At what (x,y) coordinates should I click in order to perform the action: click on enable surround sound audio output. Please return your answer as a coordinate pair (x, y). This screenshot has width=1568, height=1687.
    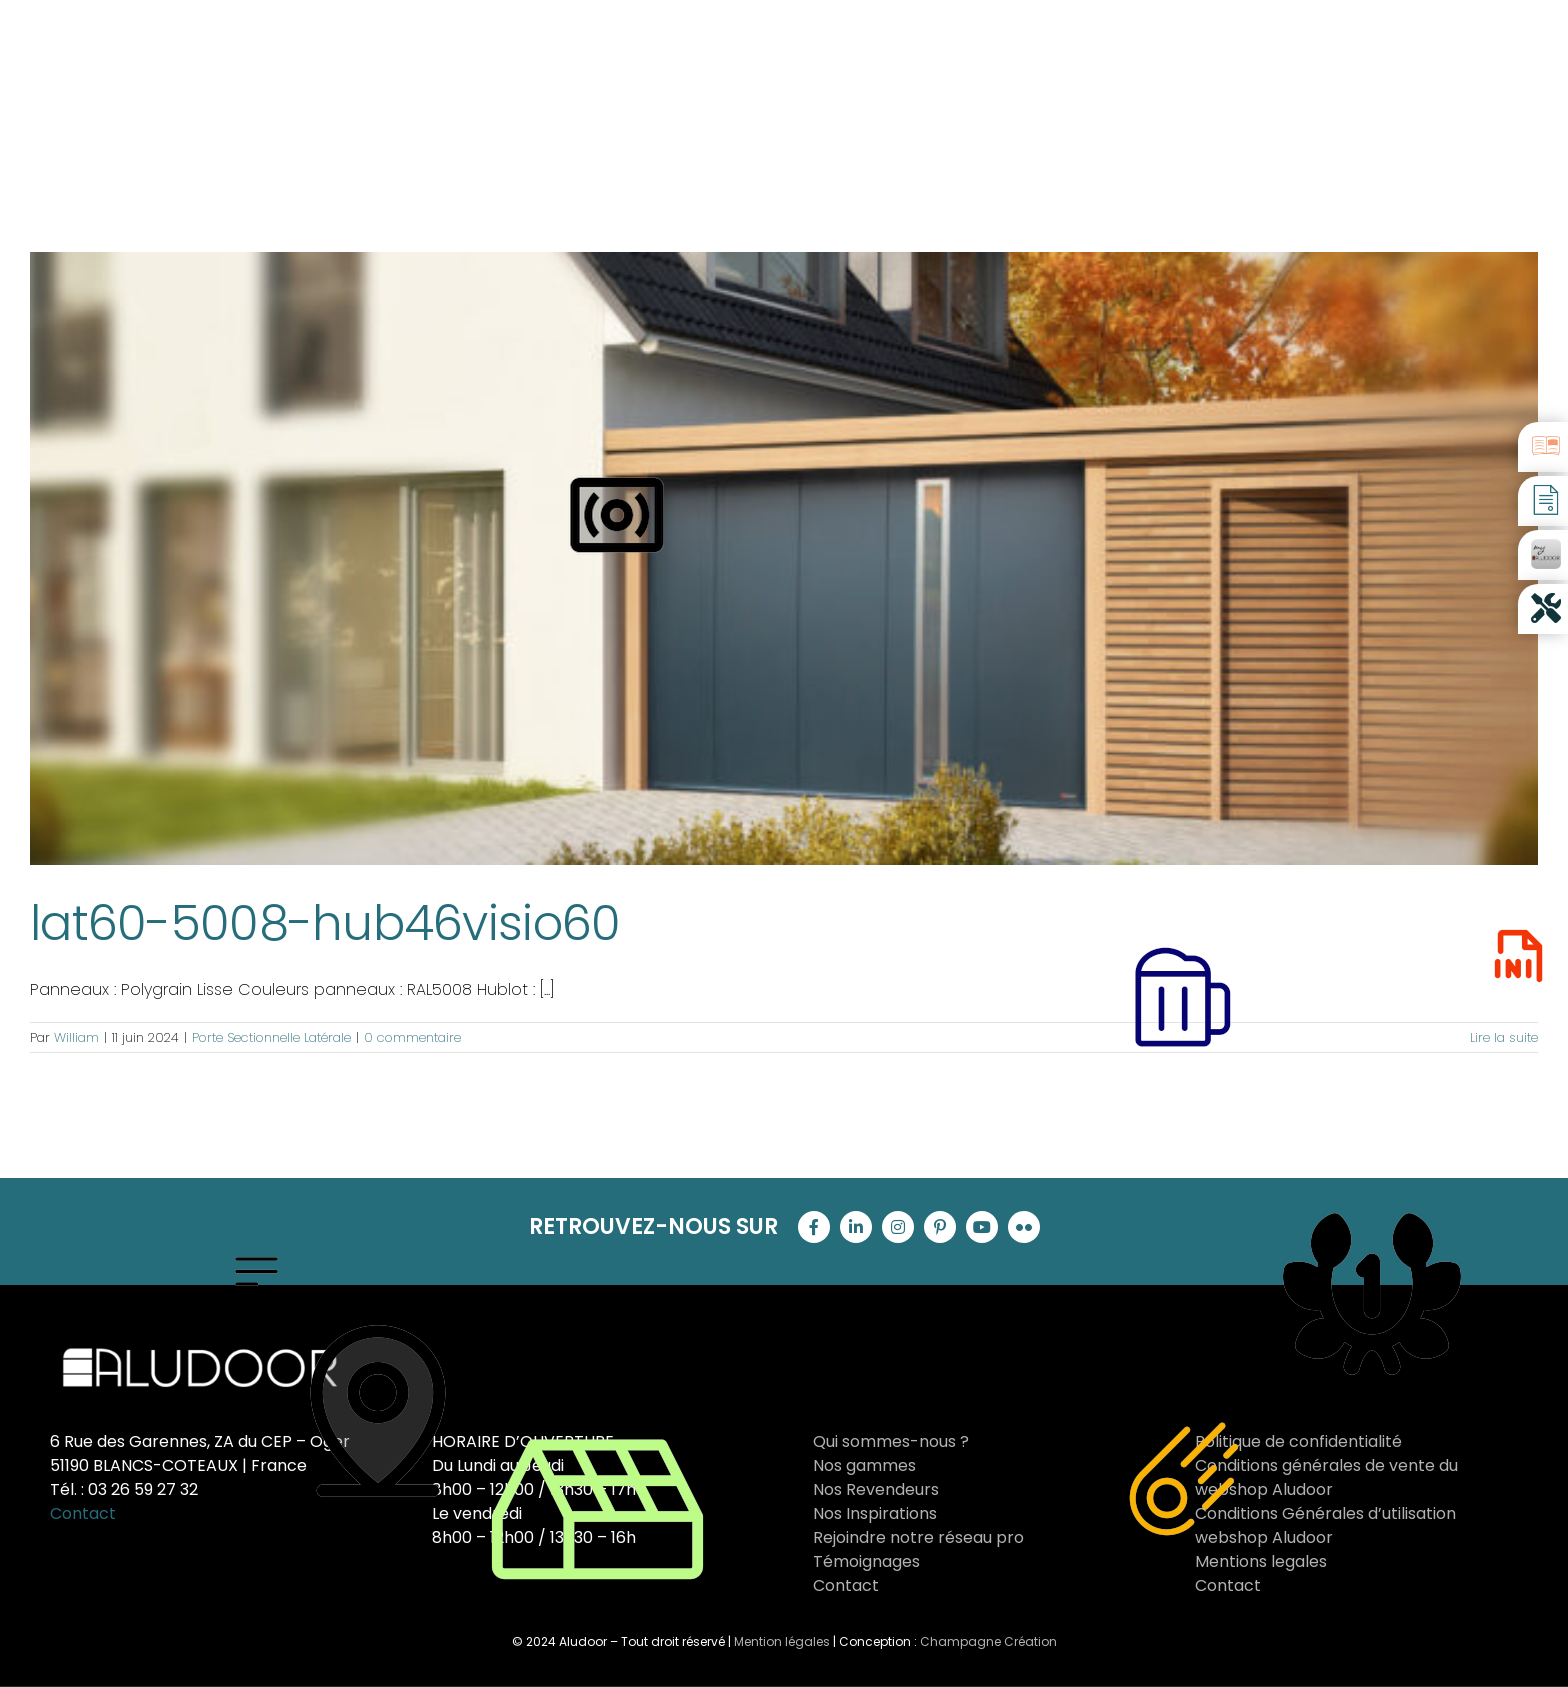
    Looking at the image, I should click on (617, 515).